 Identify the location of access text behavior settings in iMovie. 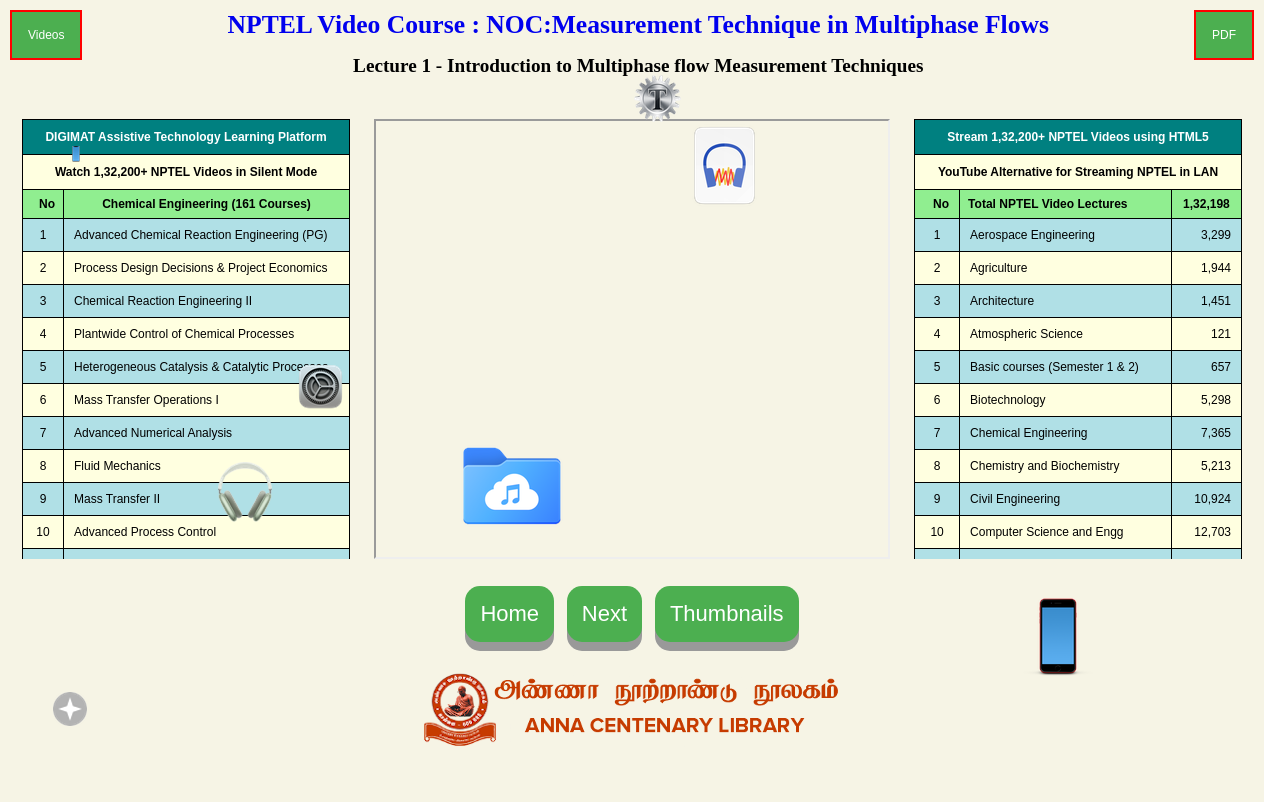
(657, 98).